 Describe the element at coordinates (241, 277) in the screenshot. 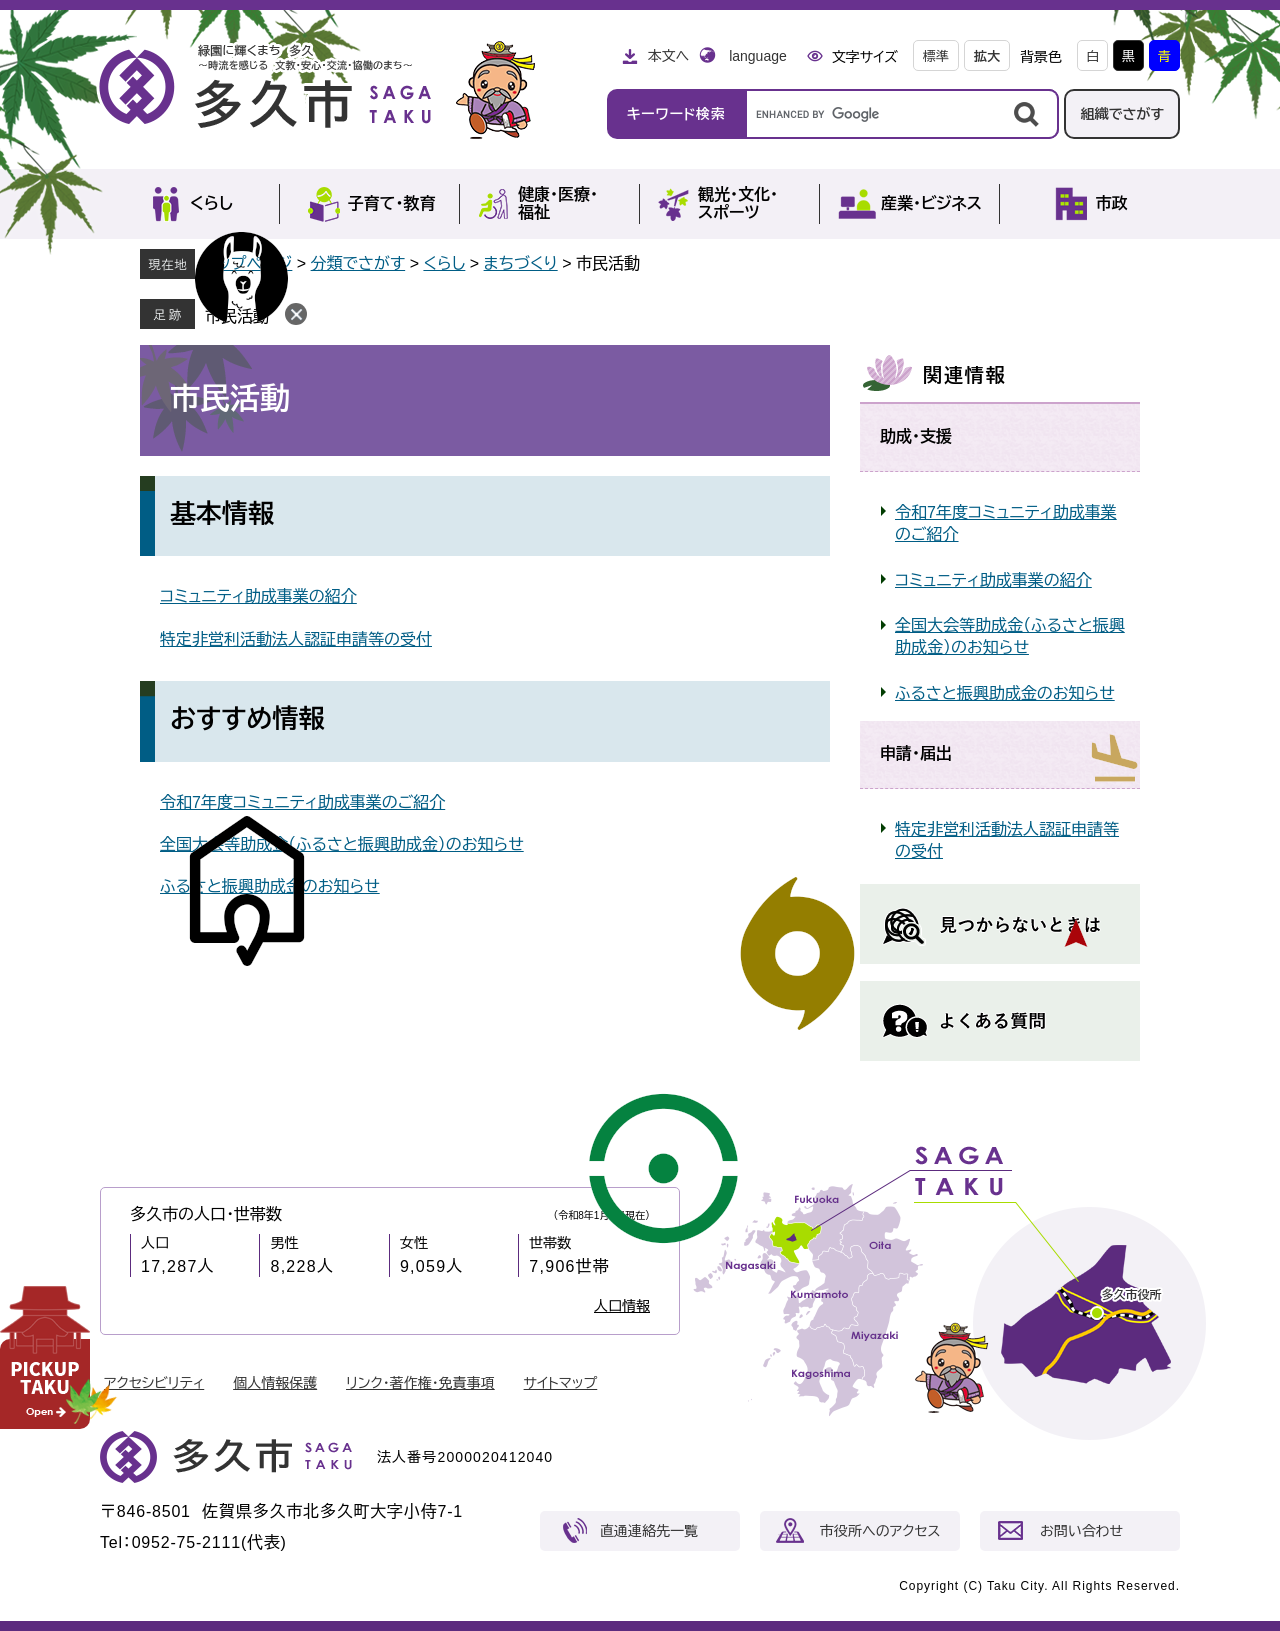

I see `open vikunja task management app` at that location.